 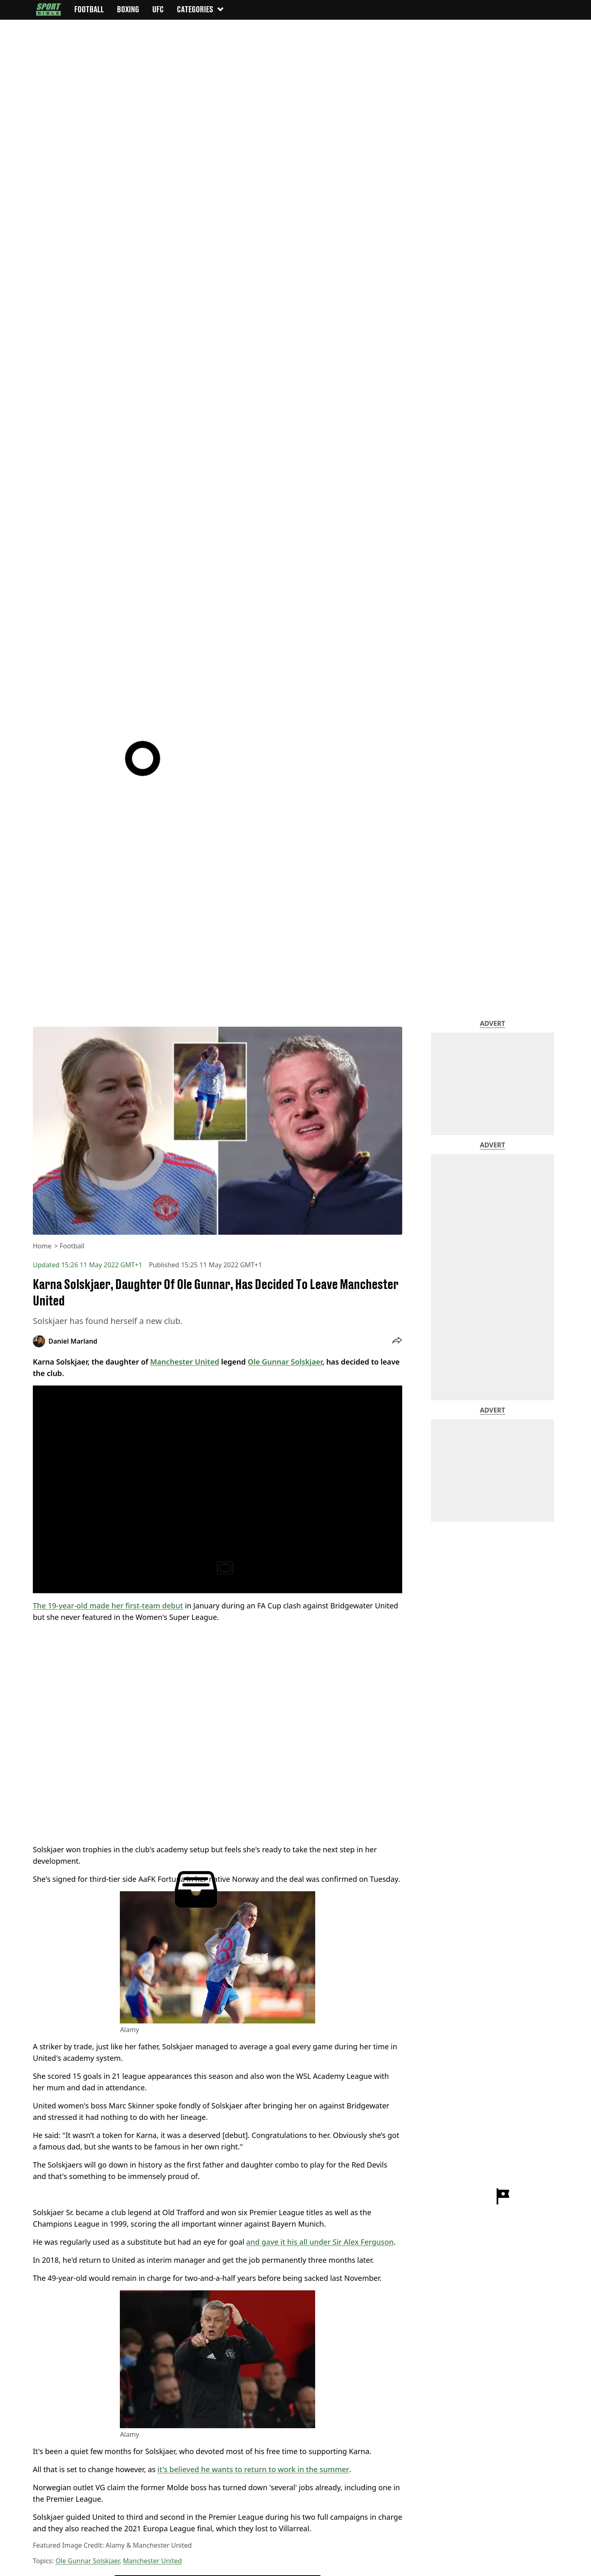 I want to click on view inbox or received files, so click(x=196, y=1889).